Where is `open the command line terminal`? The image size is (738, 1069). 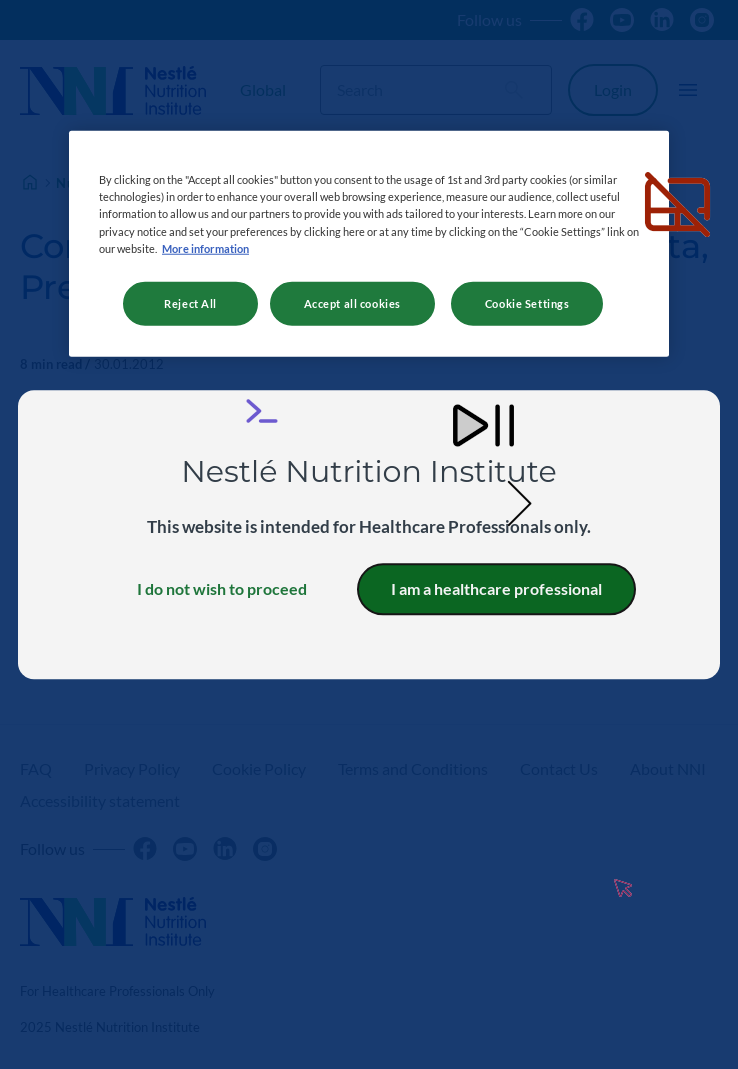 open the command line terminal is located at coordinates (262, 411).